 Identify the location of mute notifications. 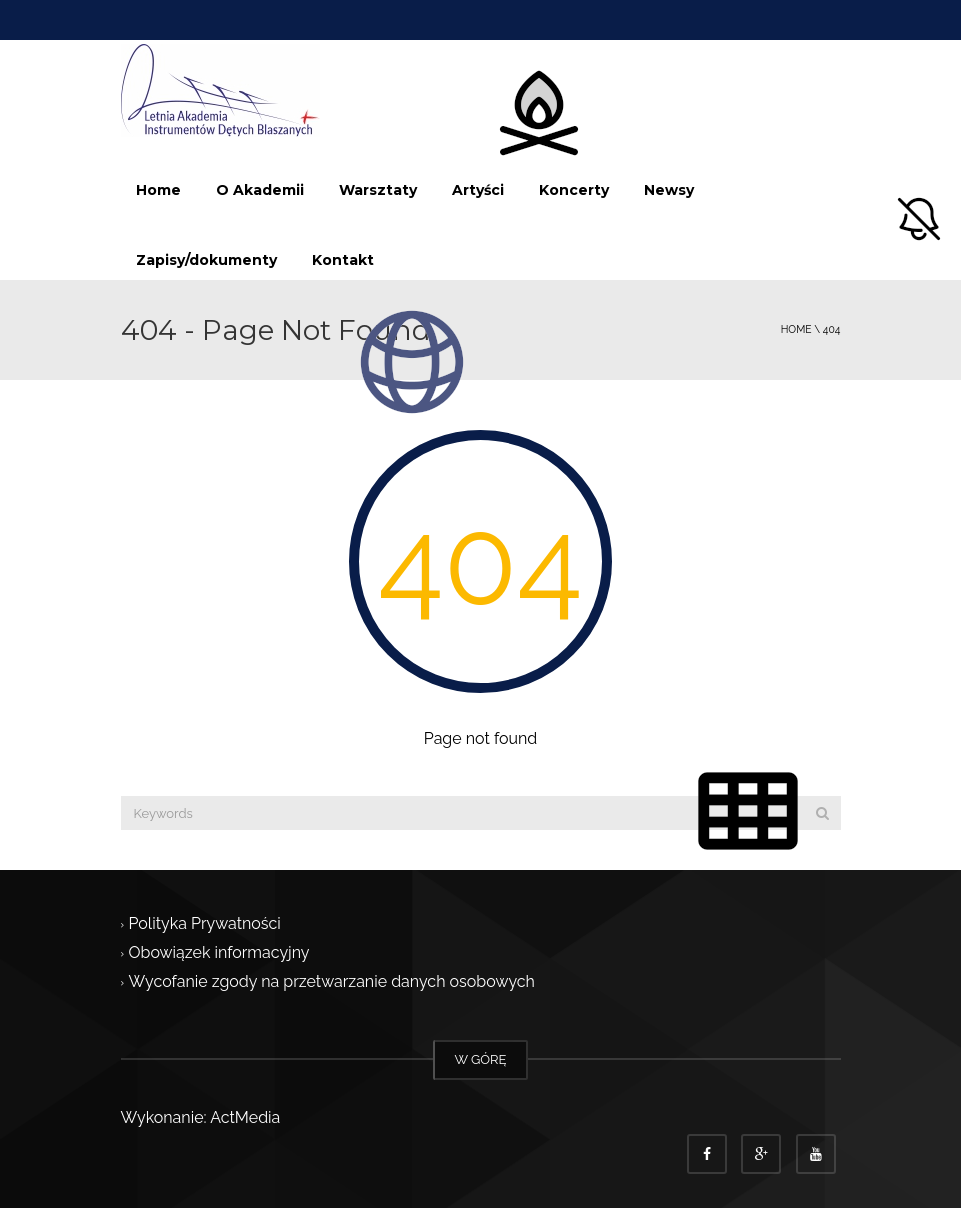
(919, 219).